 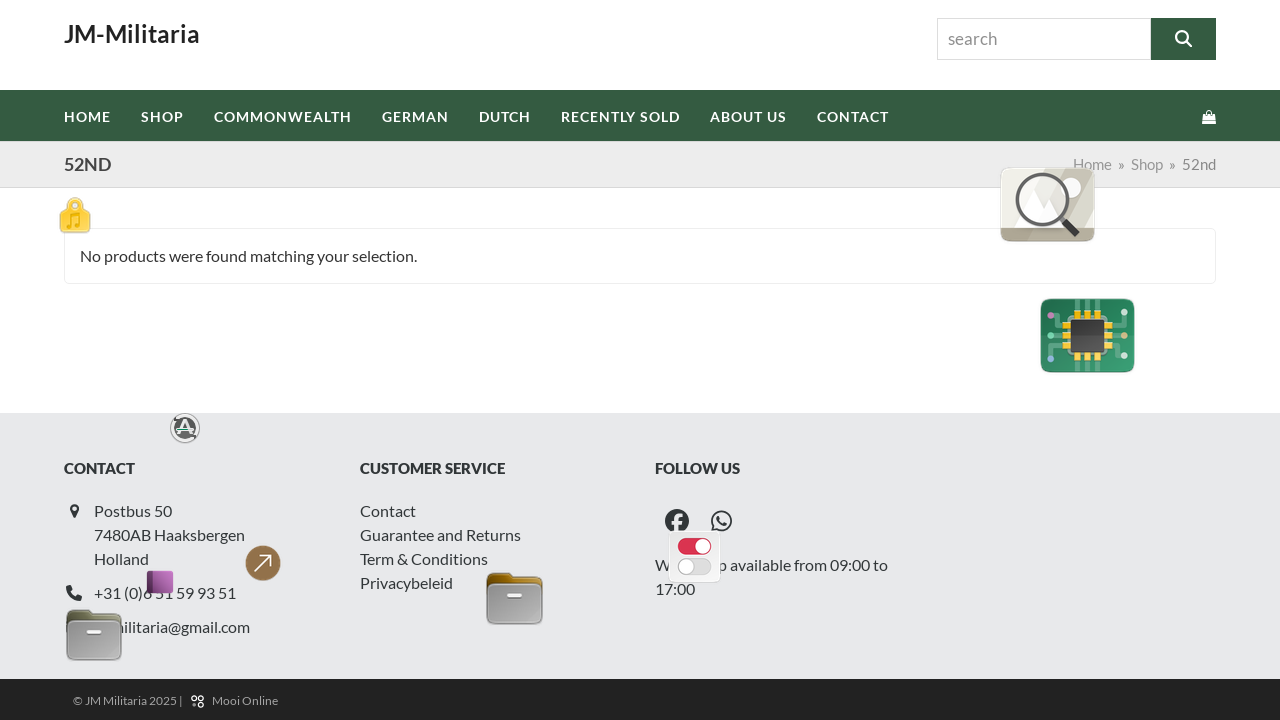 I want to click on open eye of gnome image viewer, so click(x=1047, y=204).